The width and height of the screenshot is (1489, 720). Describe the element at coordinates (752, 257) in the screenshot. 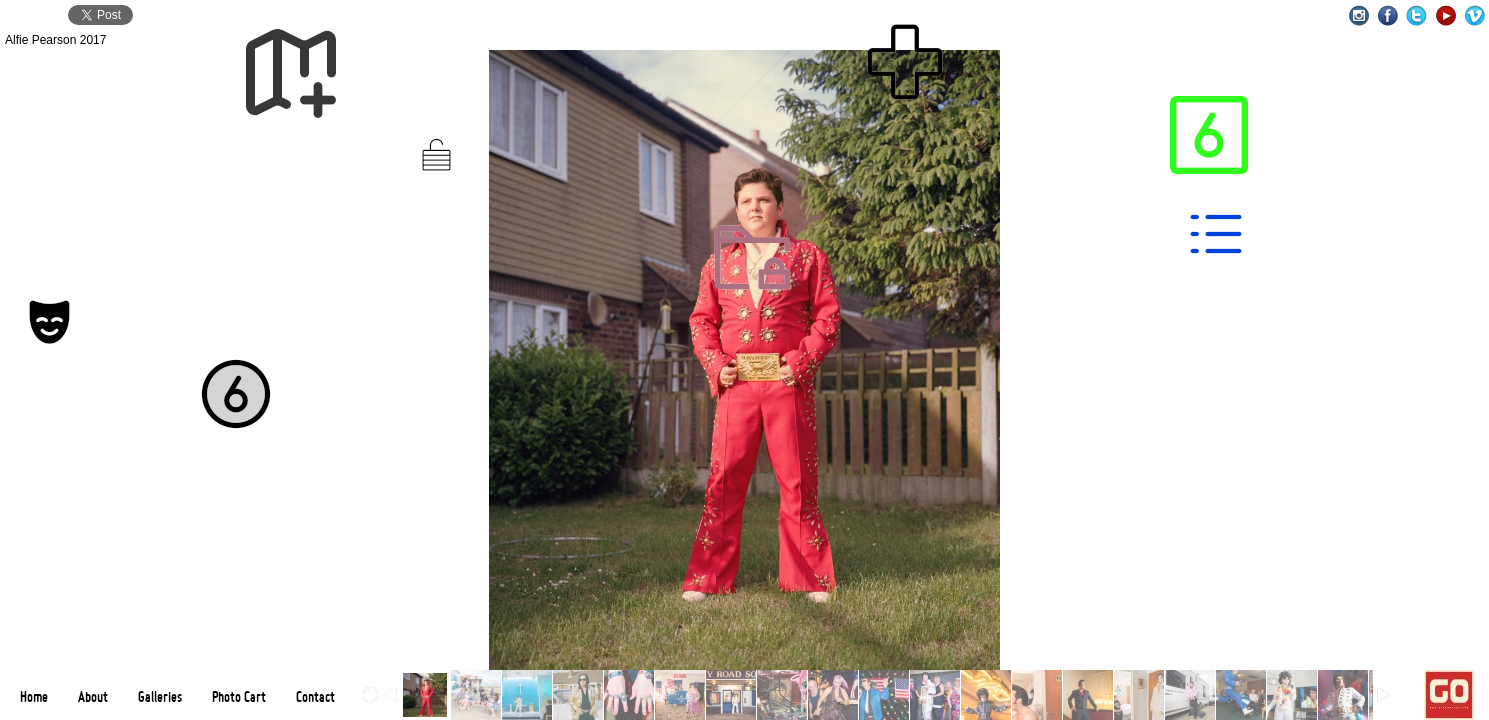

I see `access a password-protected folder` at that location.